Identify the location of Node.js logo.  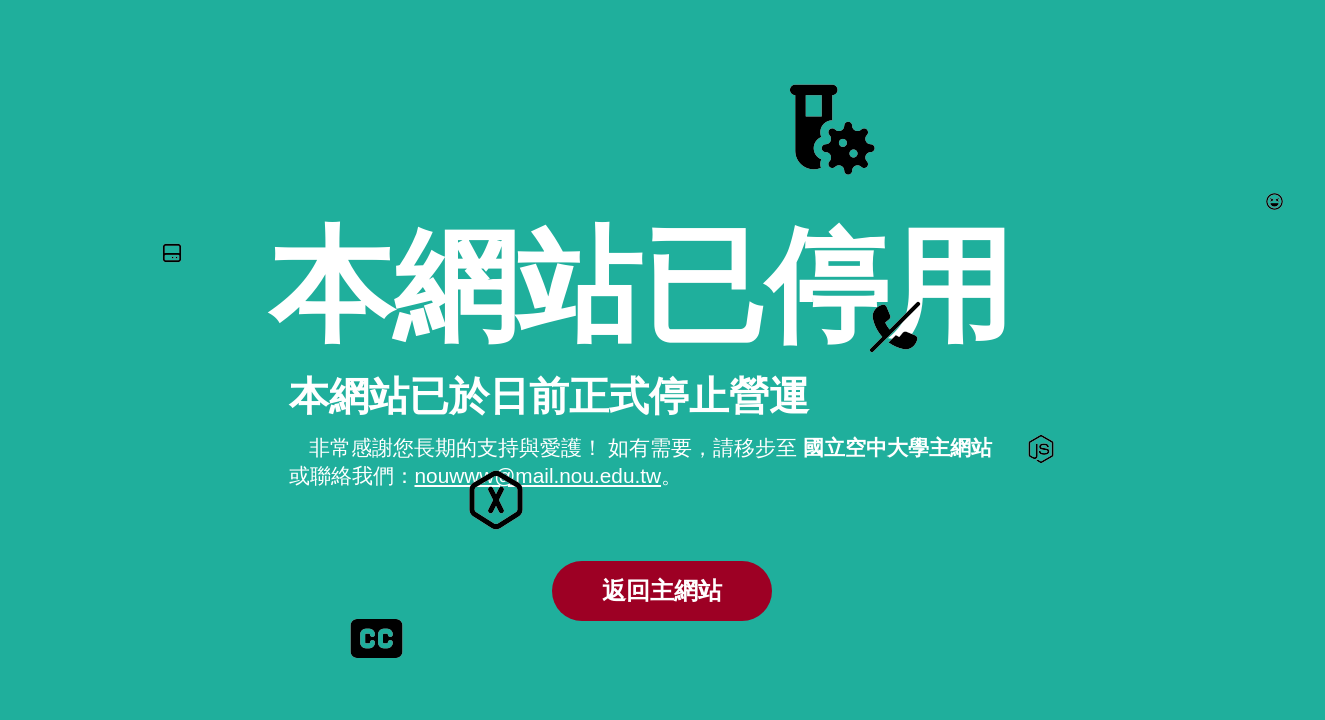
(1041, 449).